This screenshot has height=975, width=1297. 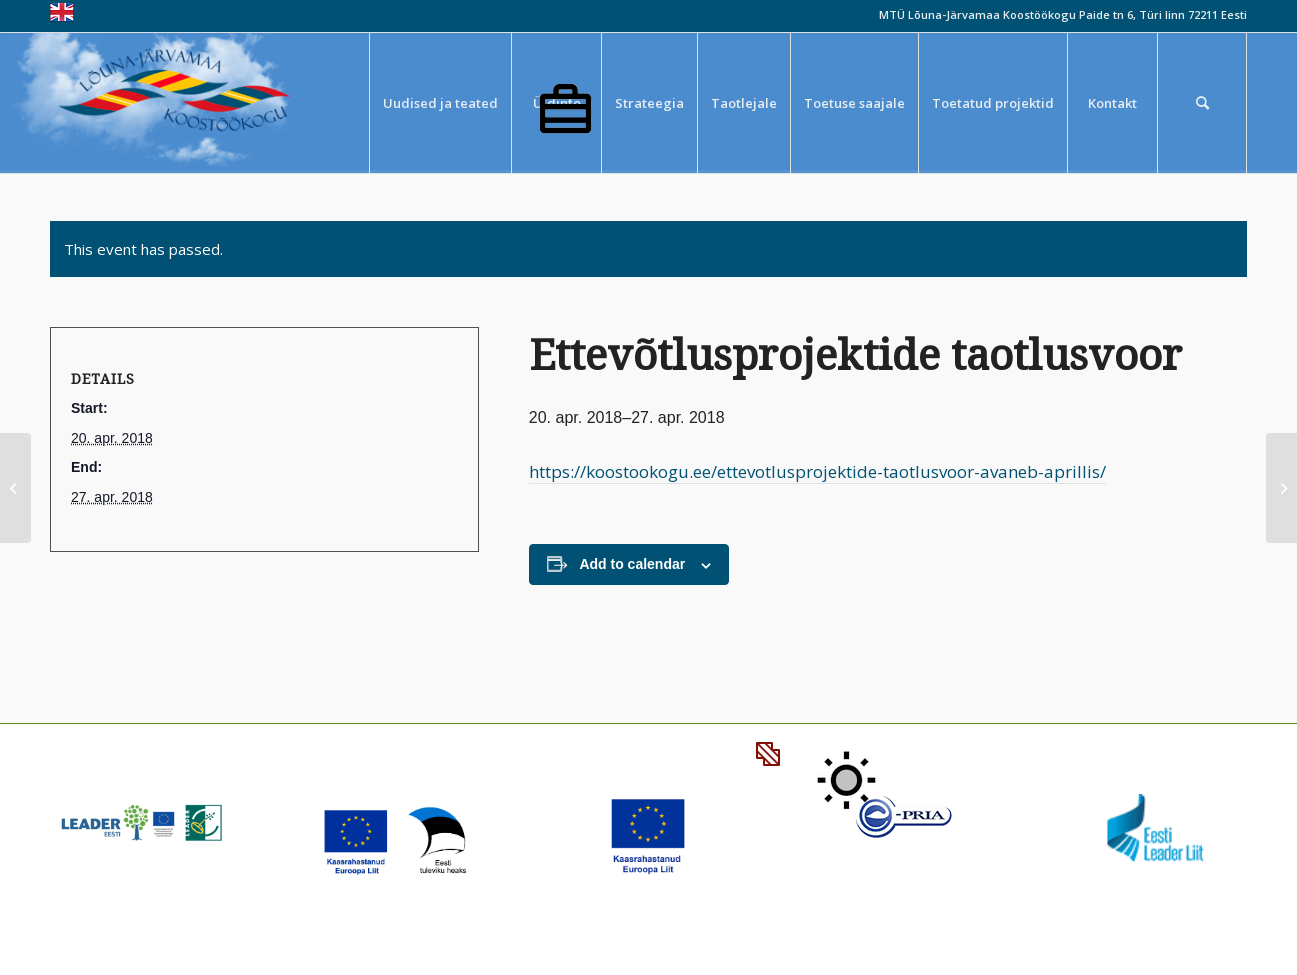 What do you see at coordinates (846, 781) in the screenshot?
I see `toggle light mode or bright theme` at bounding box center [846, 781].